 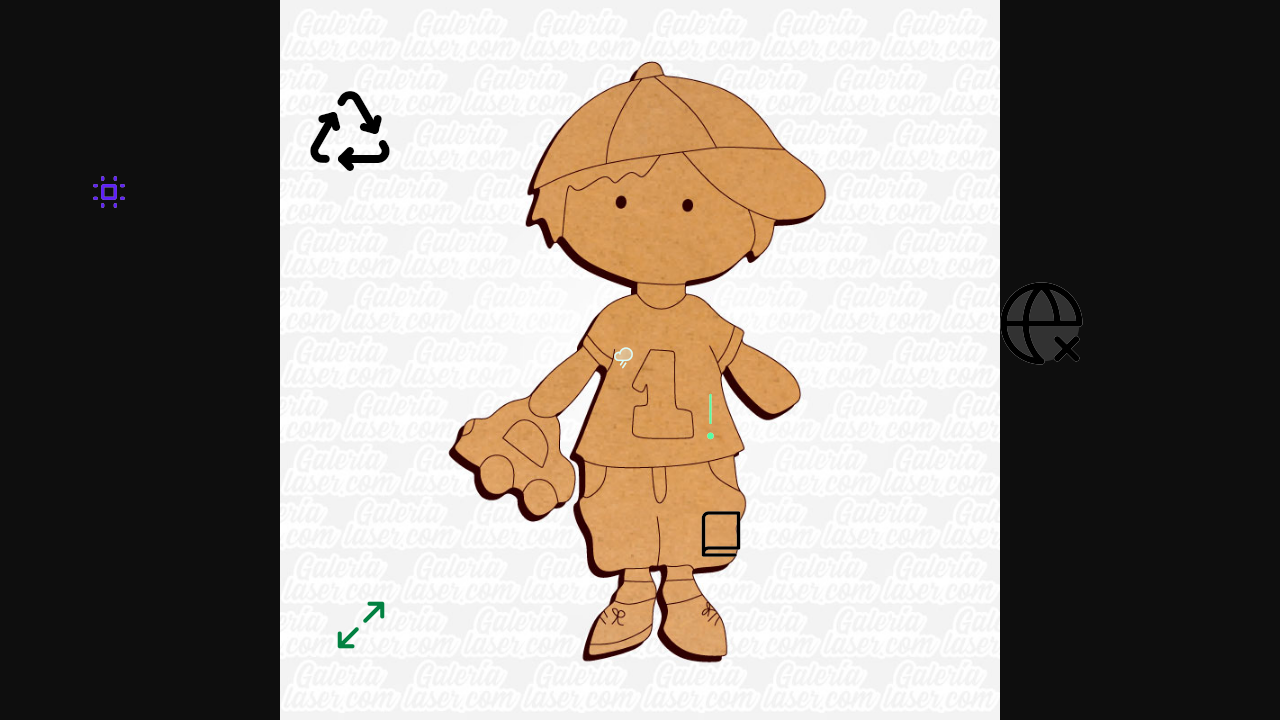 What do you see at coordinates (721, 534) in the screenshot?
I see `open a book or reading app` at bounding box center [721, 534].